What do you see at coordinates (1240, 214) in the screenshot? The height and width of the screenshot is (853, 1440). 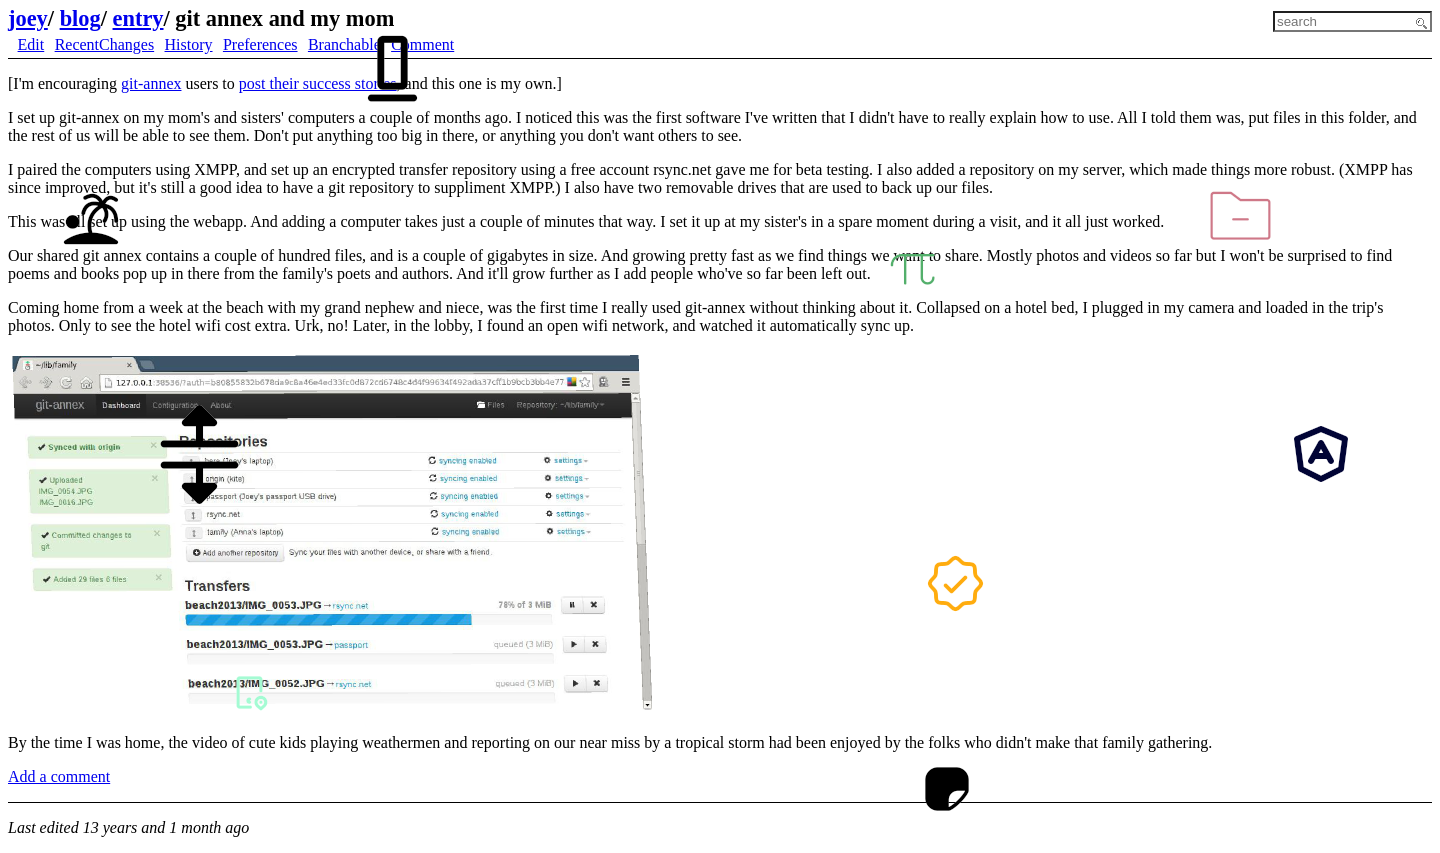 I see `remove a folder` at bounding box center [1240, 214].